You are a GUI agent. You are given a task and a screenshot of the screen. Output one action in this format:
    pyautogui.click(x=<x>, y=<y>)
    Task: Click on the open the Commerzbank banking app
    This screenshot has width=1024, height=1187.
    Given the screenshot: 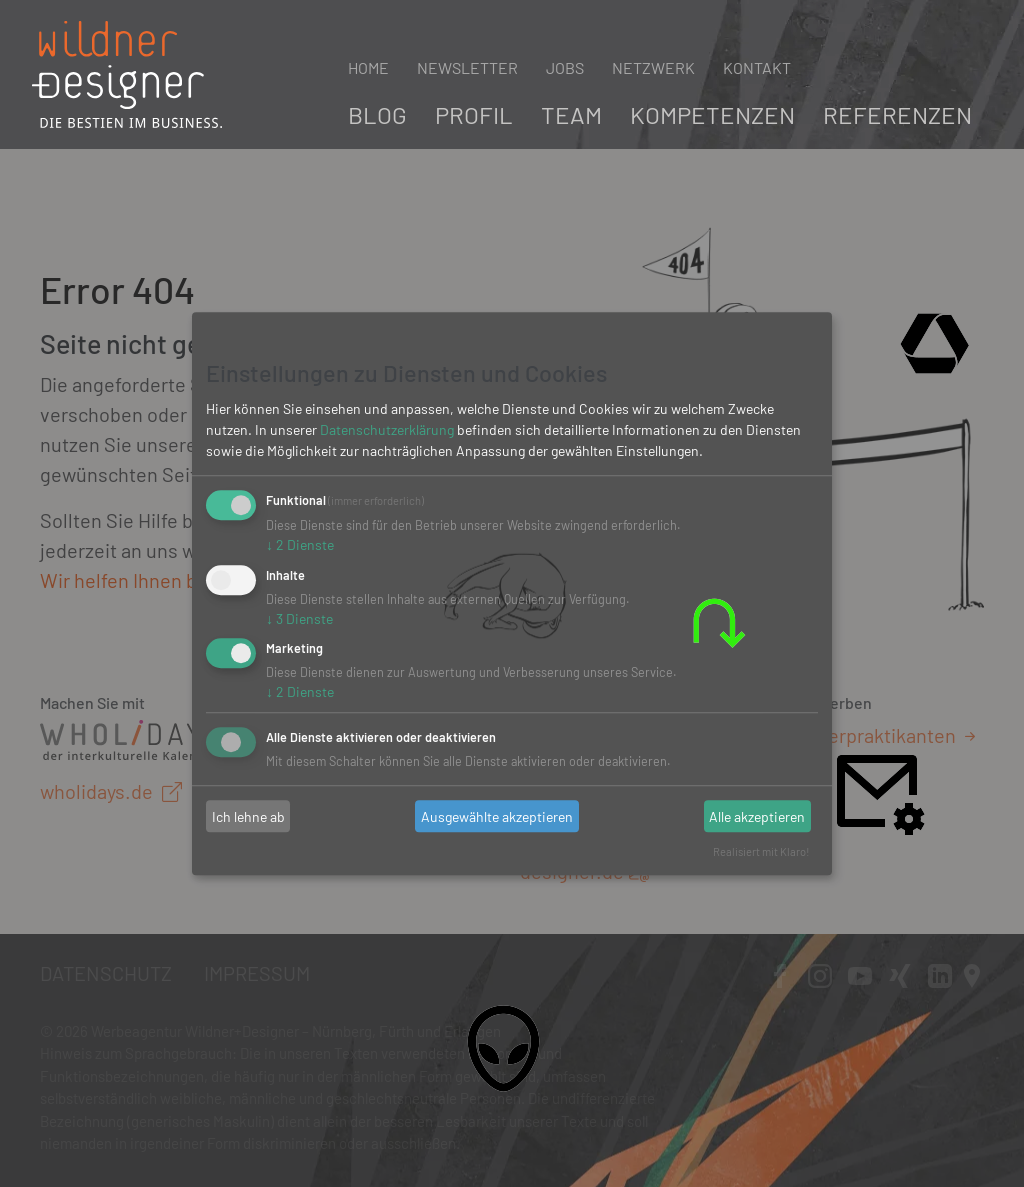 What is the action you would take?
    pyautogui.click(x=934, y=343)
    